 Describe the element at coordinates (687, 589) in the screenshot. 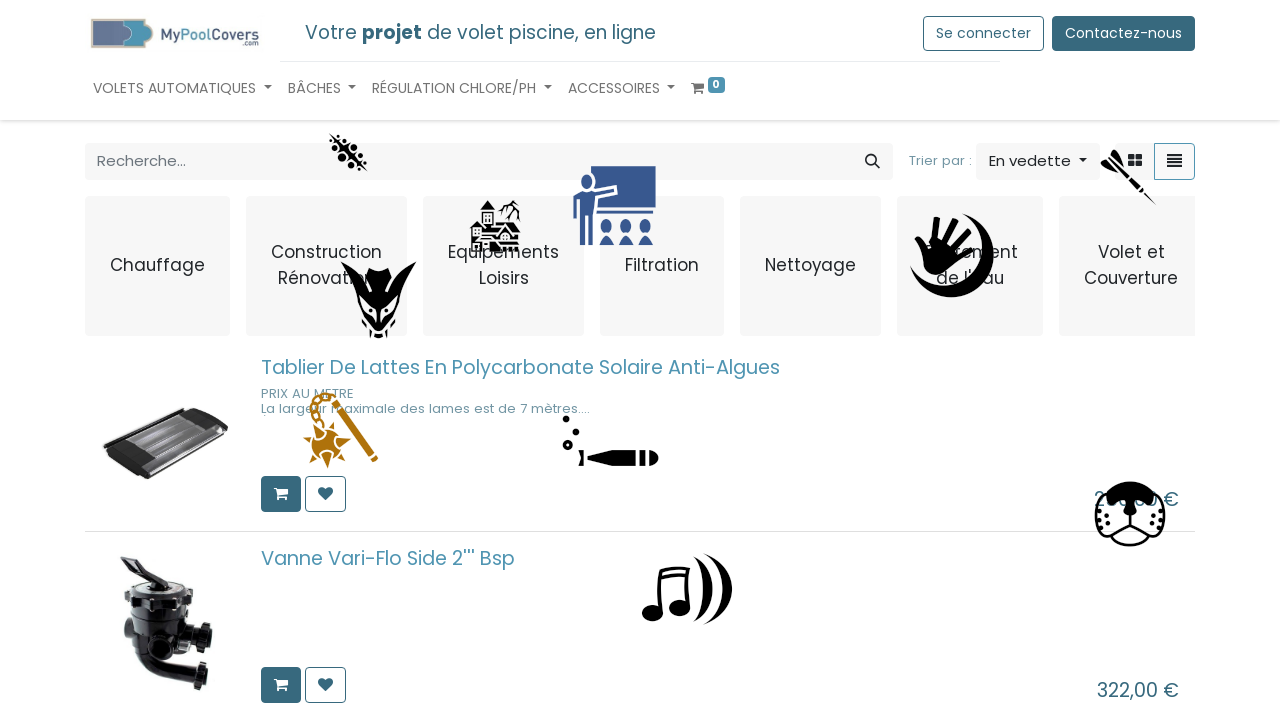

I see `audio or sound is currently enabled` at that location.